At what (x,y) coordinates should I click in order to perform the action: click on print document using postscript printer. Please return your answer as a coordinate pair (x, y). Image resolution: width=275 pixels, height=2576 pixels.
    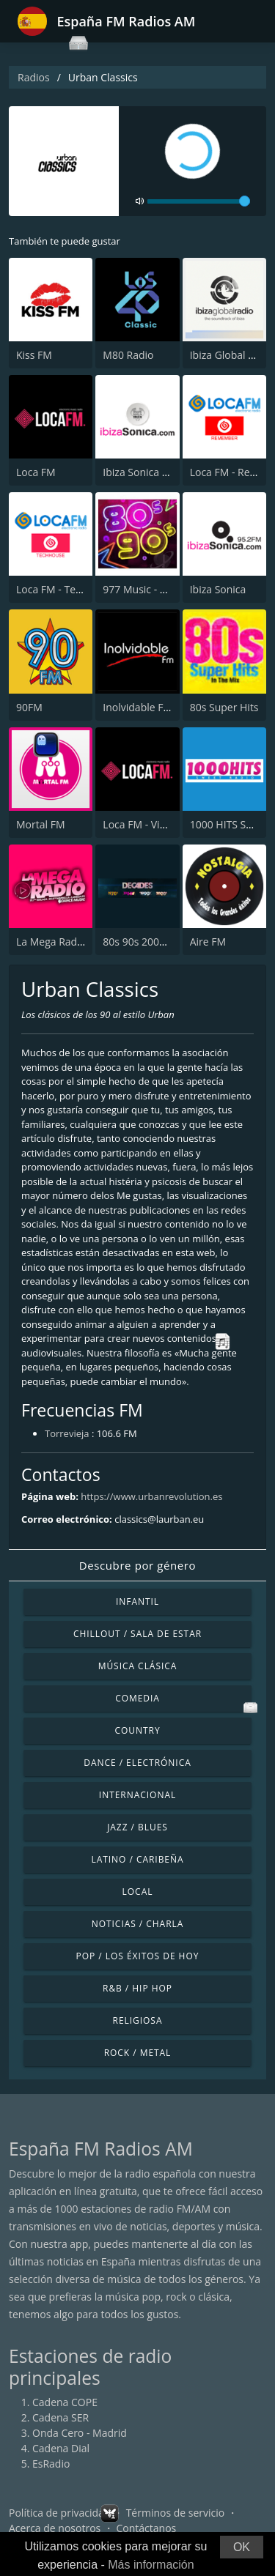
    Looking at the image, I should click on (250, 1707).